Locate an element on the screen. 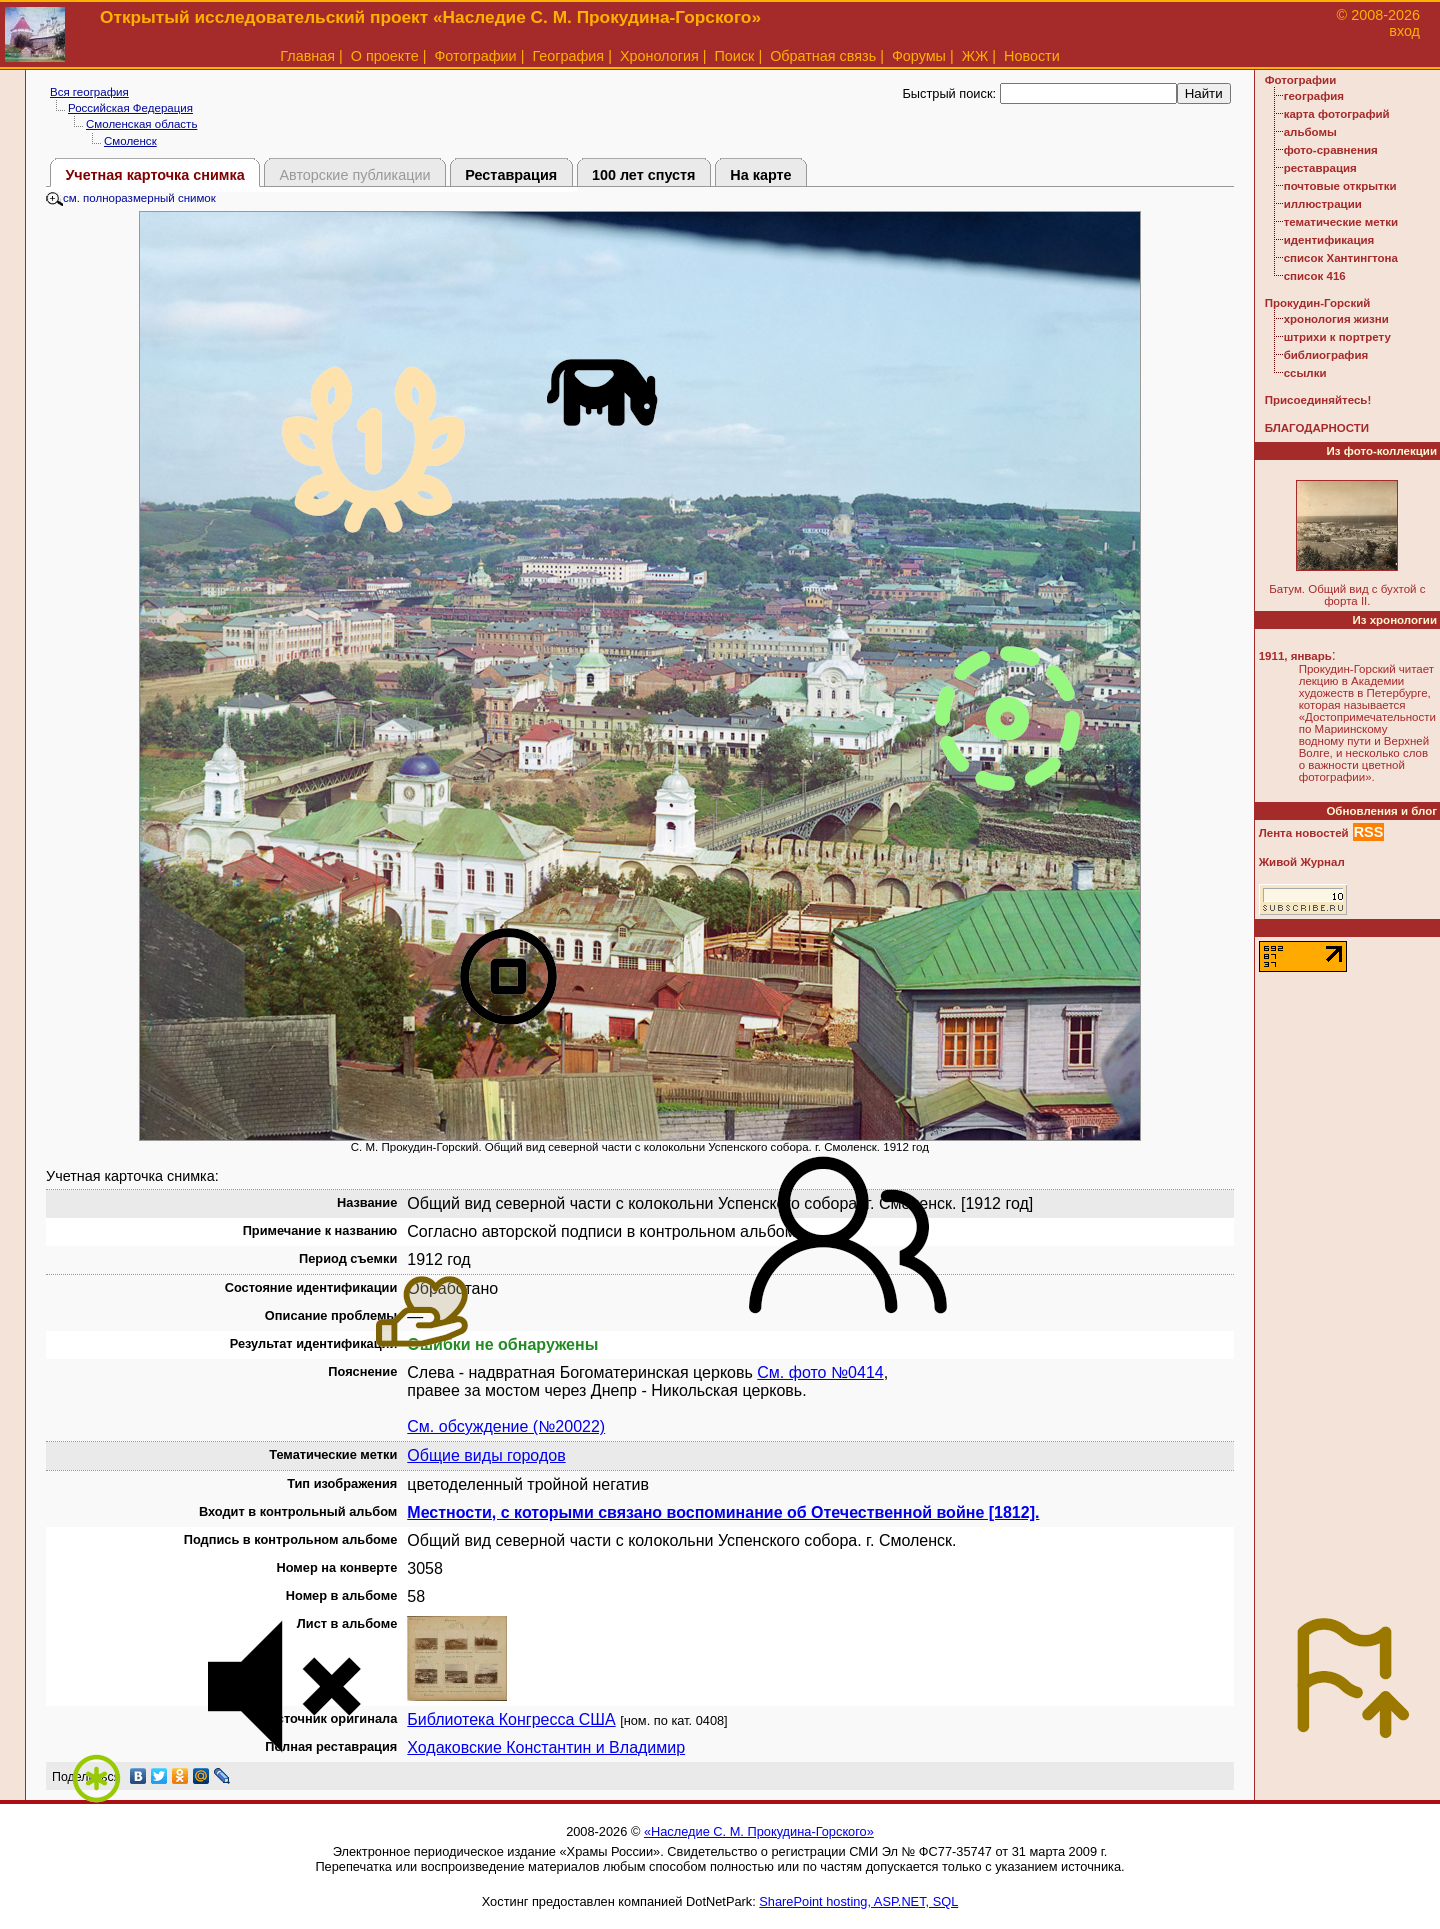 The width and height of the screenshot is (1440, 1929). view team members or collaborators is located at coordinates (848, 1235).